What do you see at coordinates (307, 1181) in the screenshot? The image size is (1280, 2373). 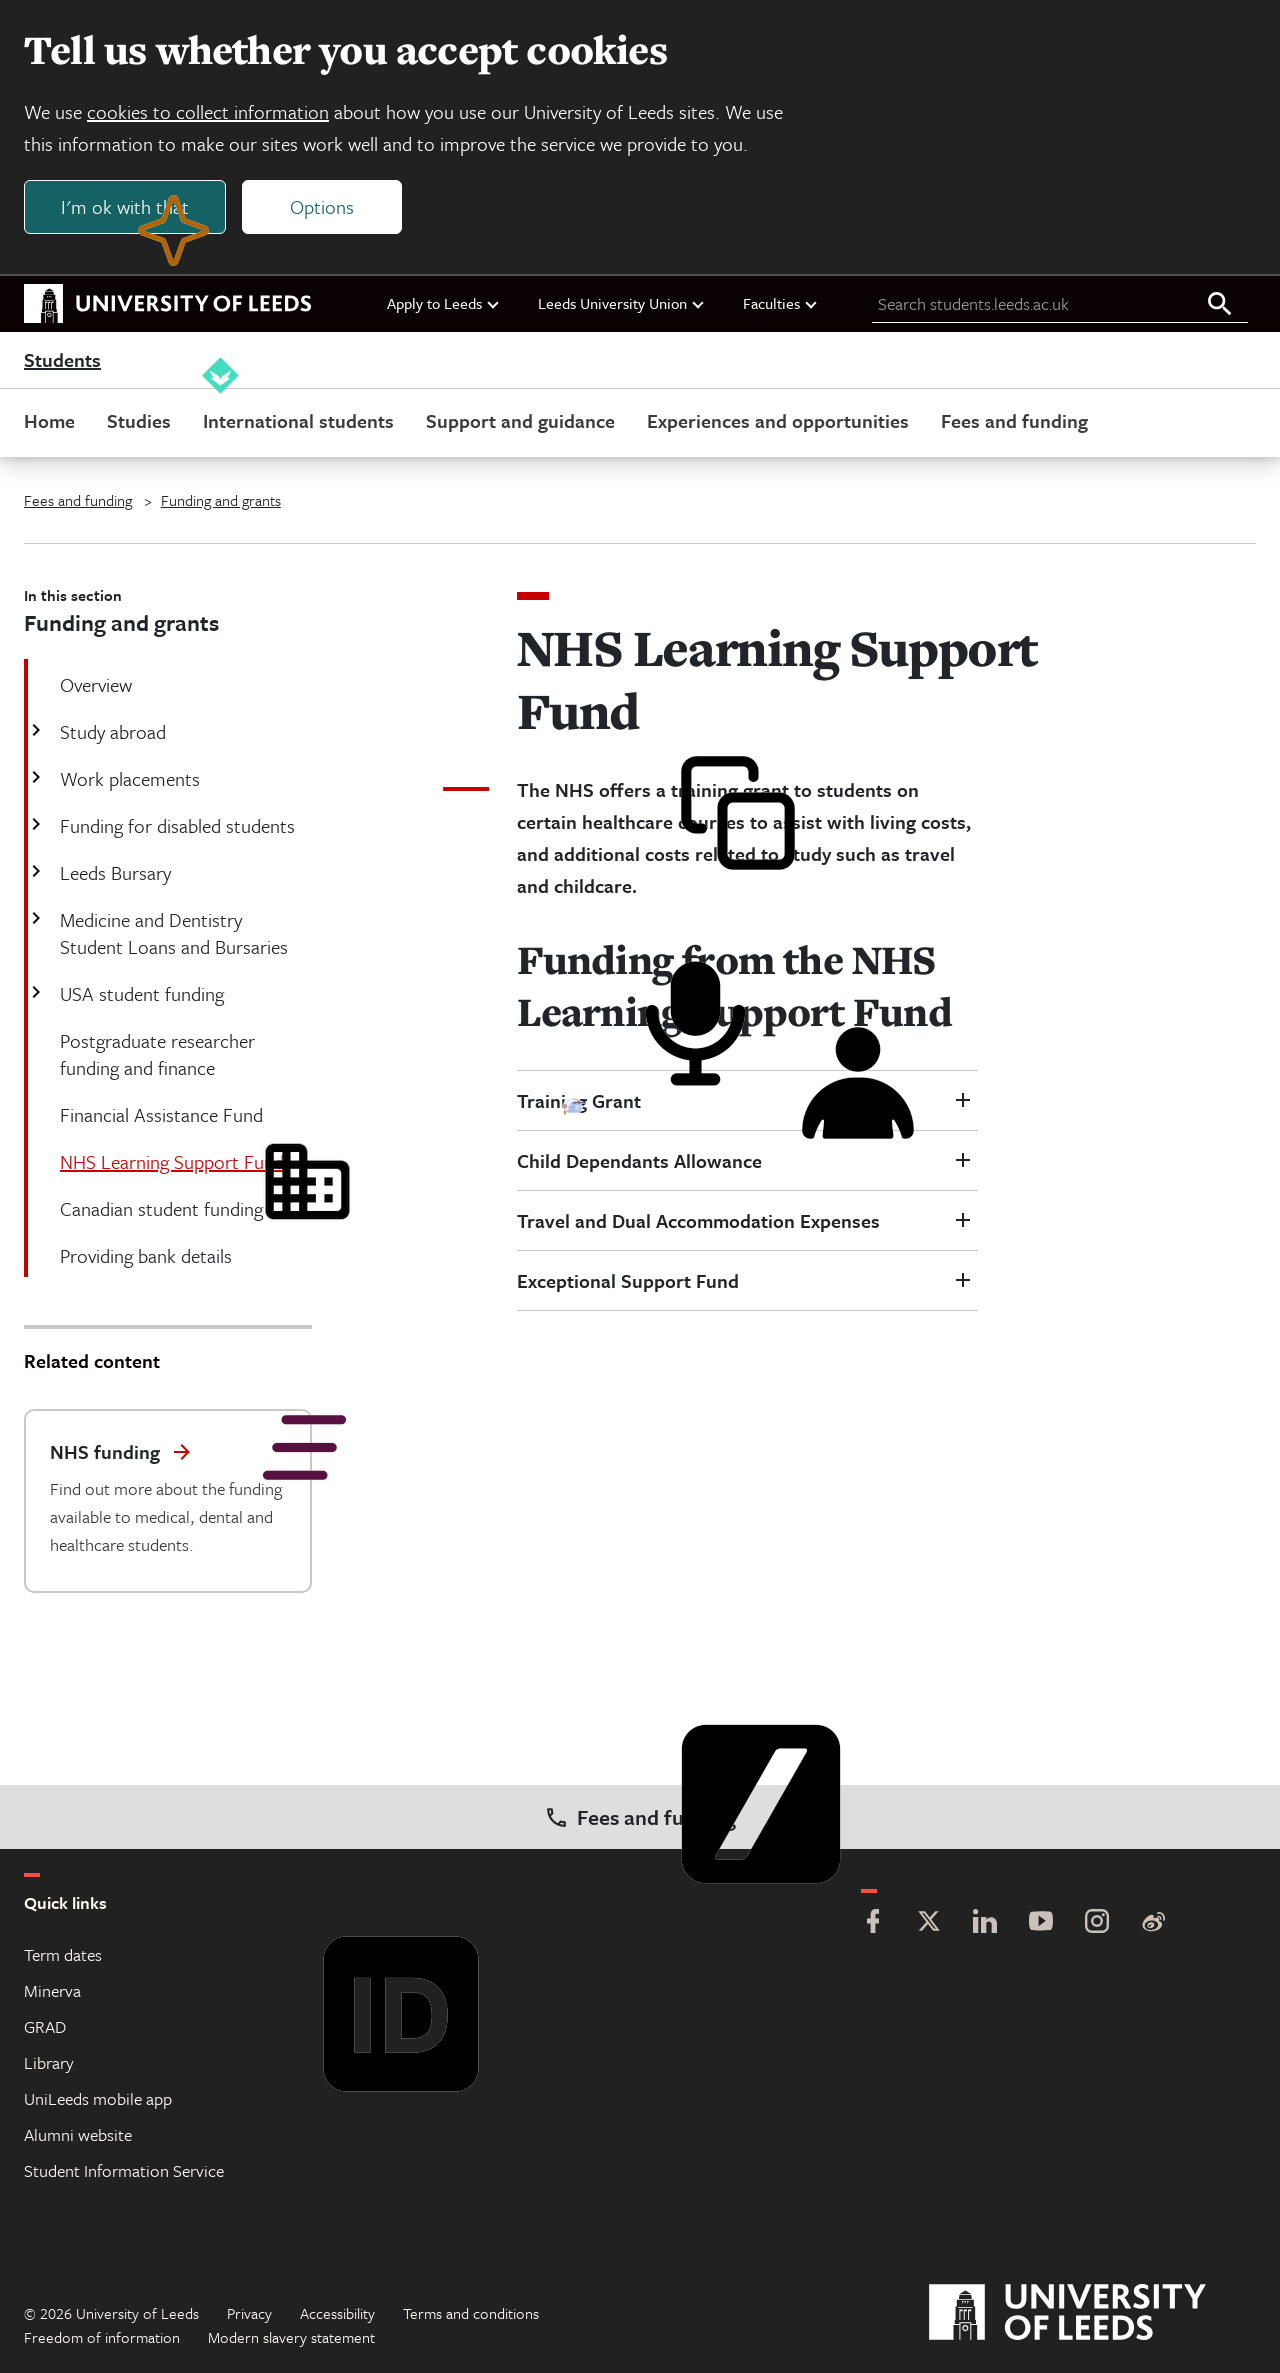 I see `view business contact information` at bounding box center [307, 1181].